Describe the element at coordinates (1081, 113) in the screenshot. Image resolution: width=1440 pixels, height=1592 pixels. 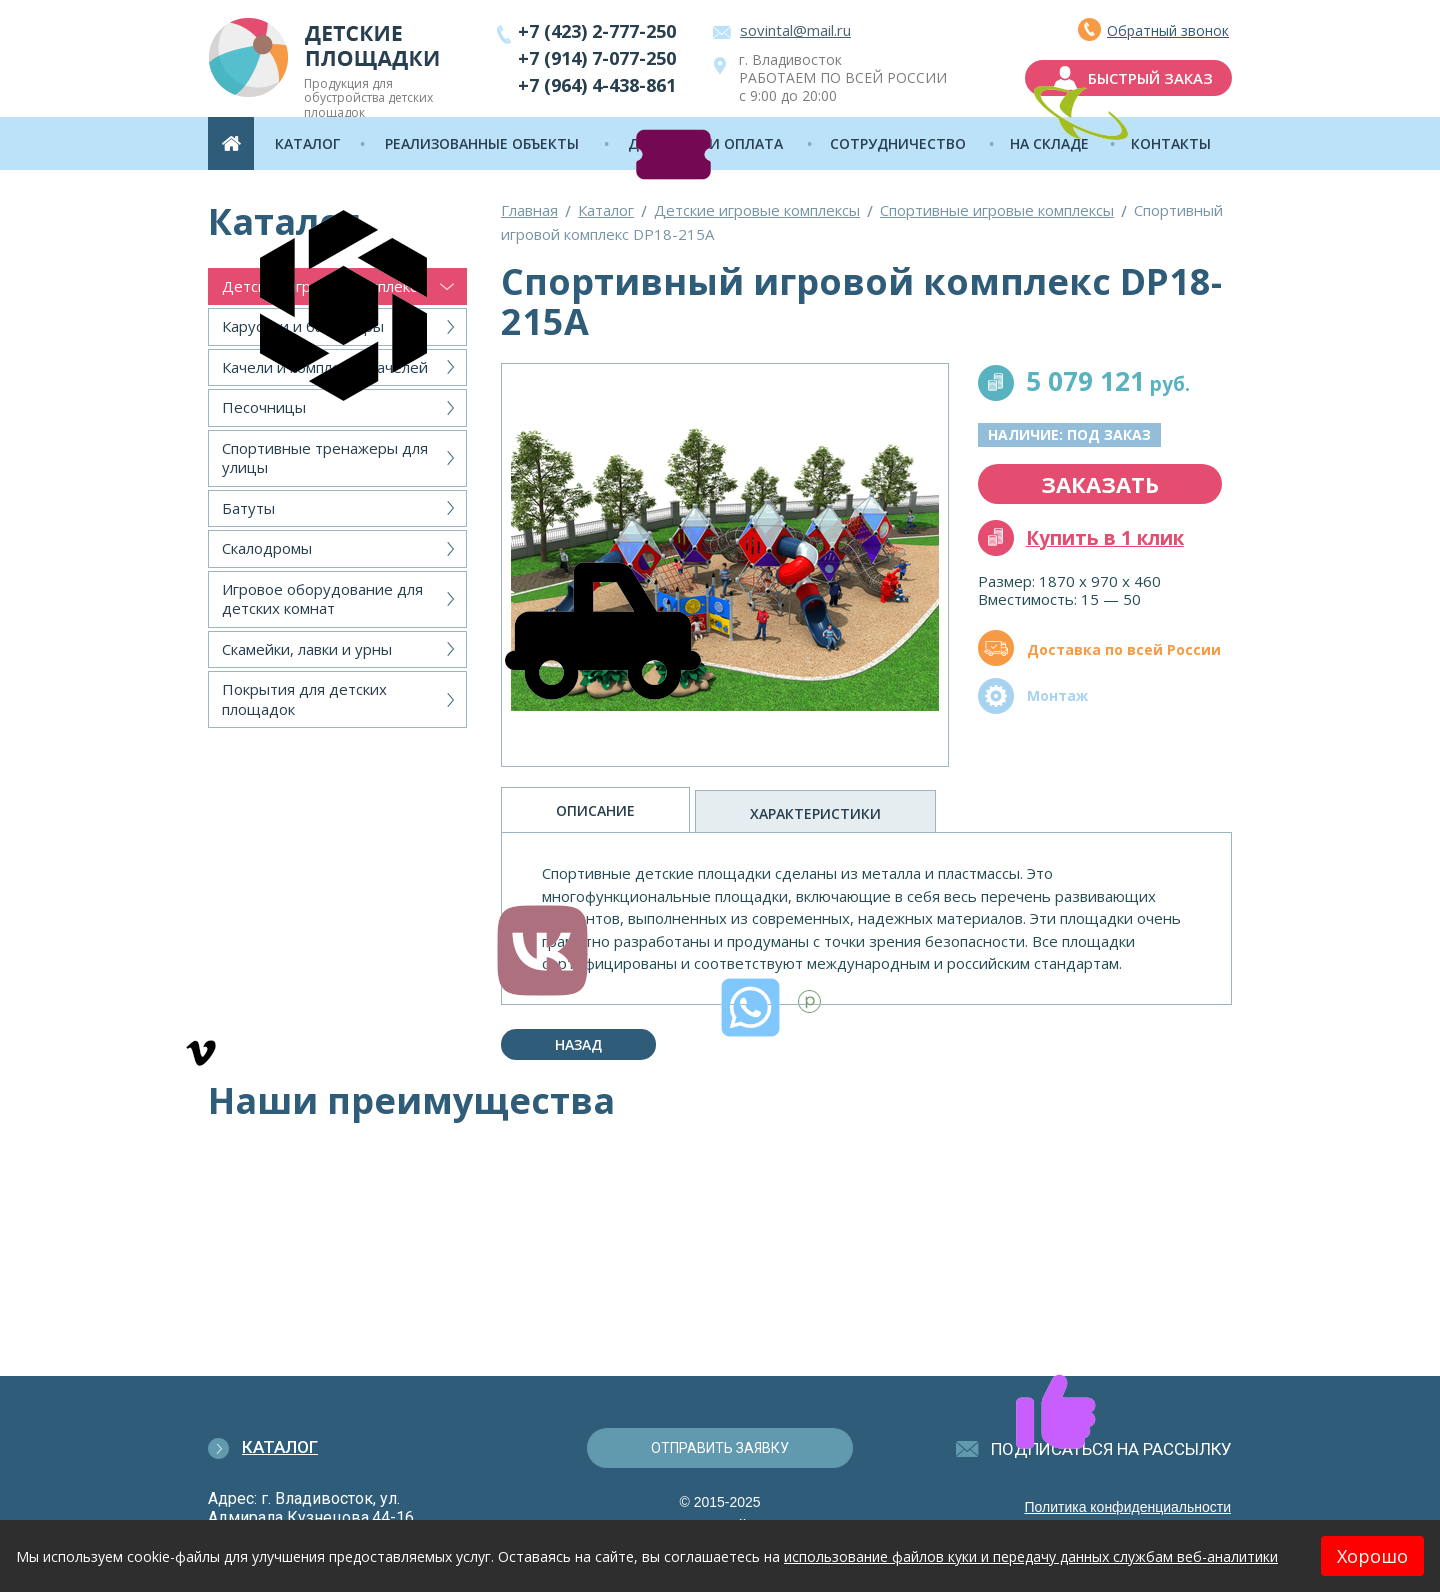
I see `saturn brand logo` at that location.